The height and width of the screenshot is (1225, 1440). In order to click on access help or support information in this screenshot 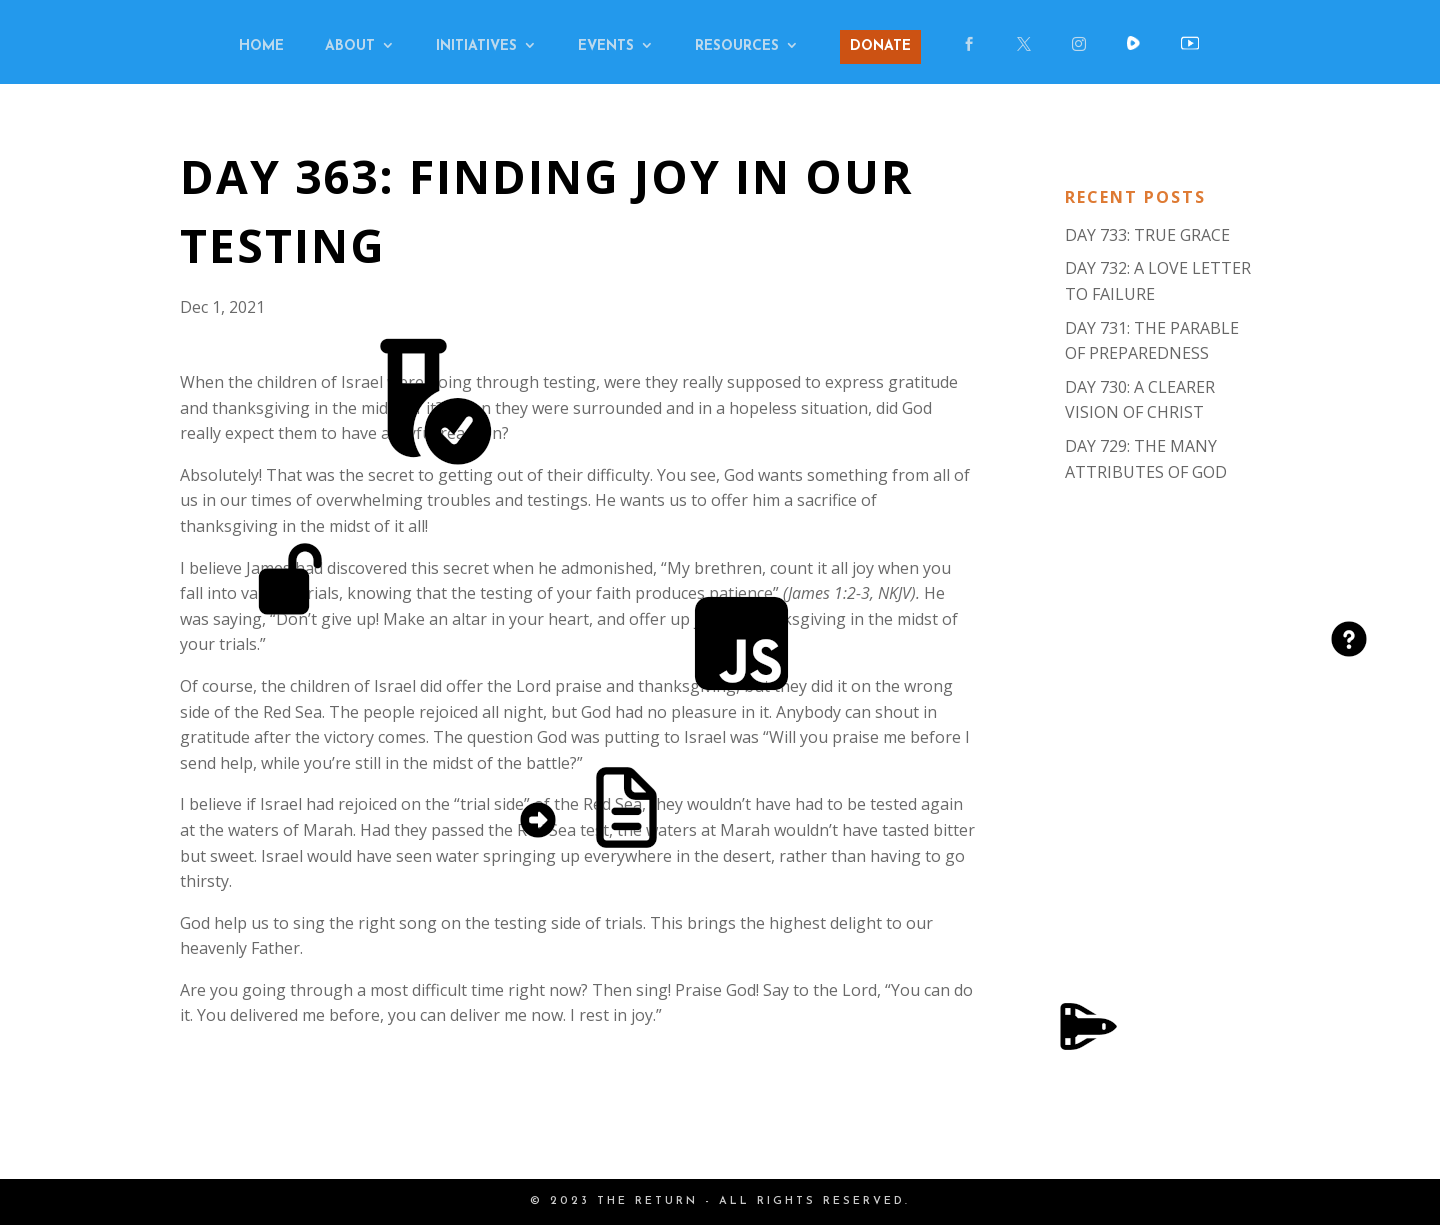, I will do `click(1349, 639)`.